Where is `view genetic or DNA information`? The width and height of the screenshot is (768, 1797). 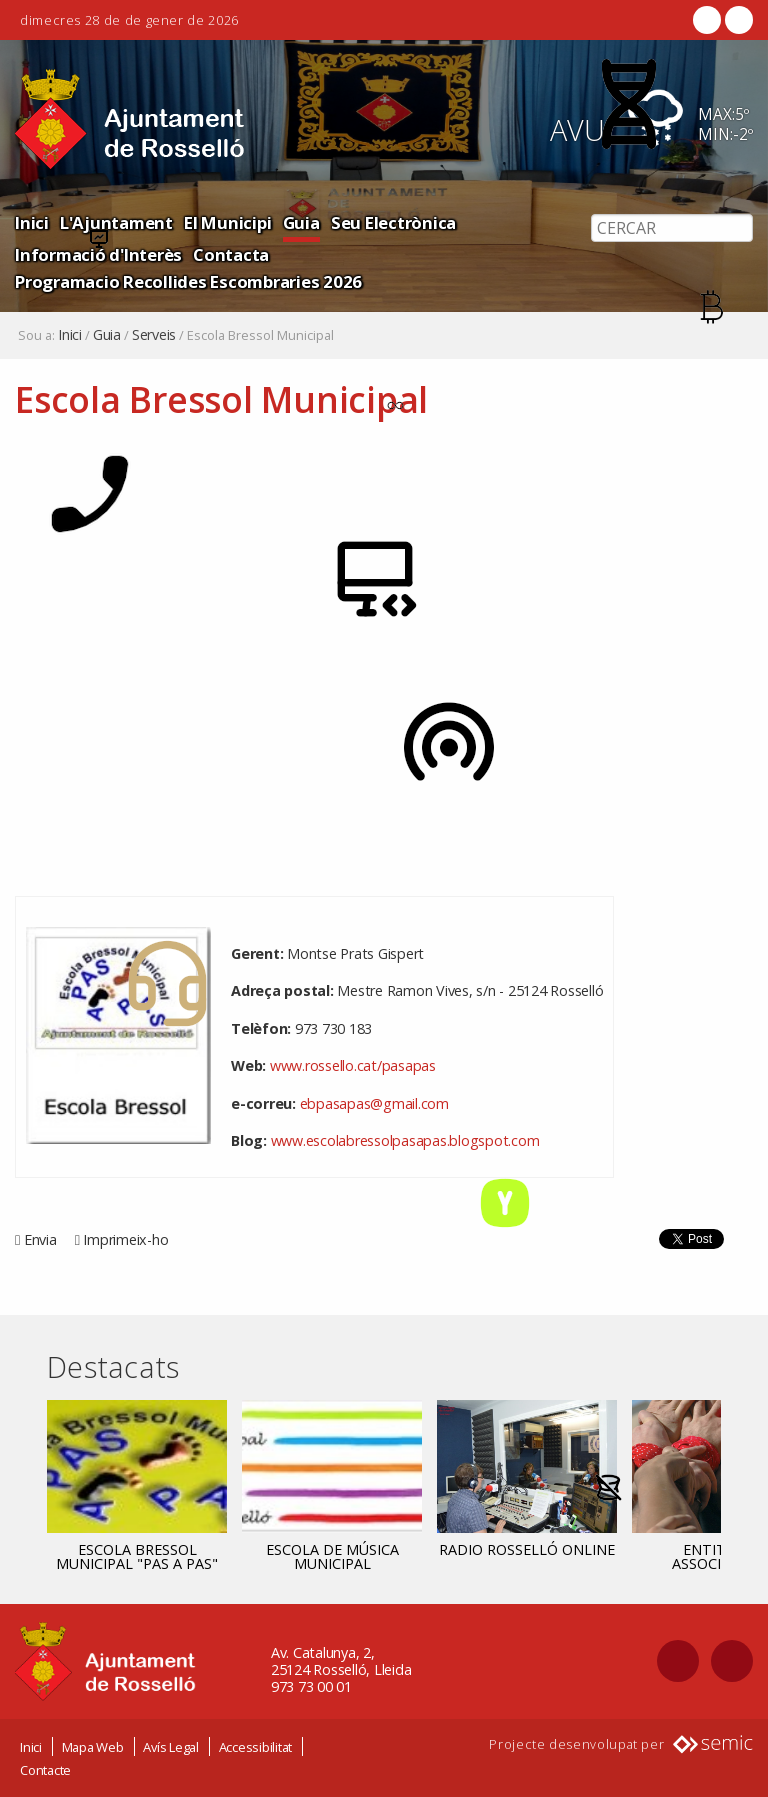 view genetic or DNA information is located at coordinates (629, 104).